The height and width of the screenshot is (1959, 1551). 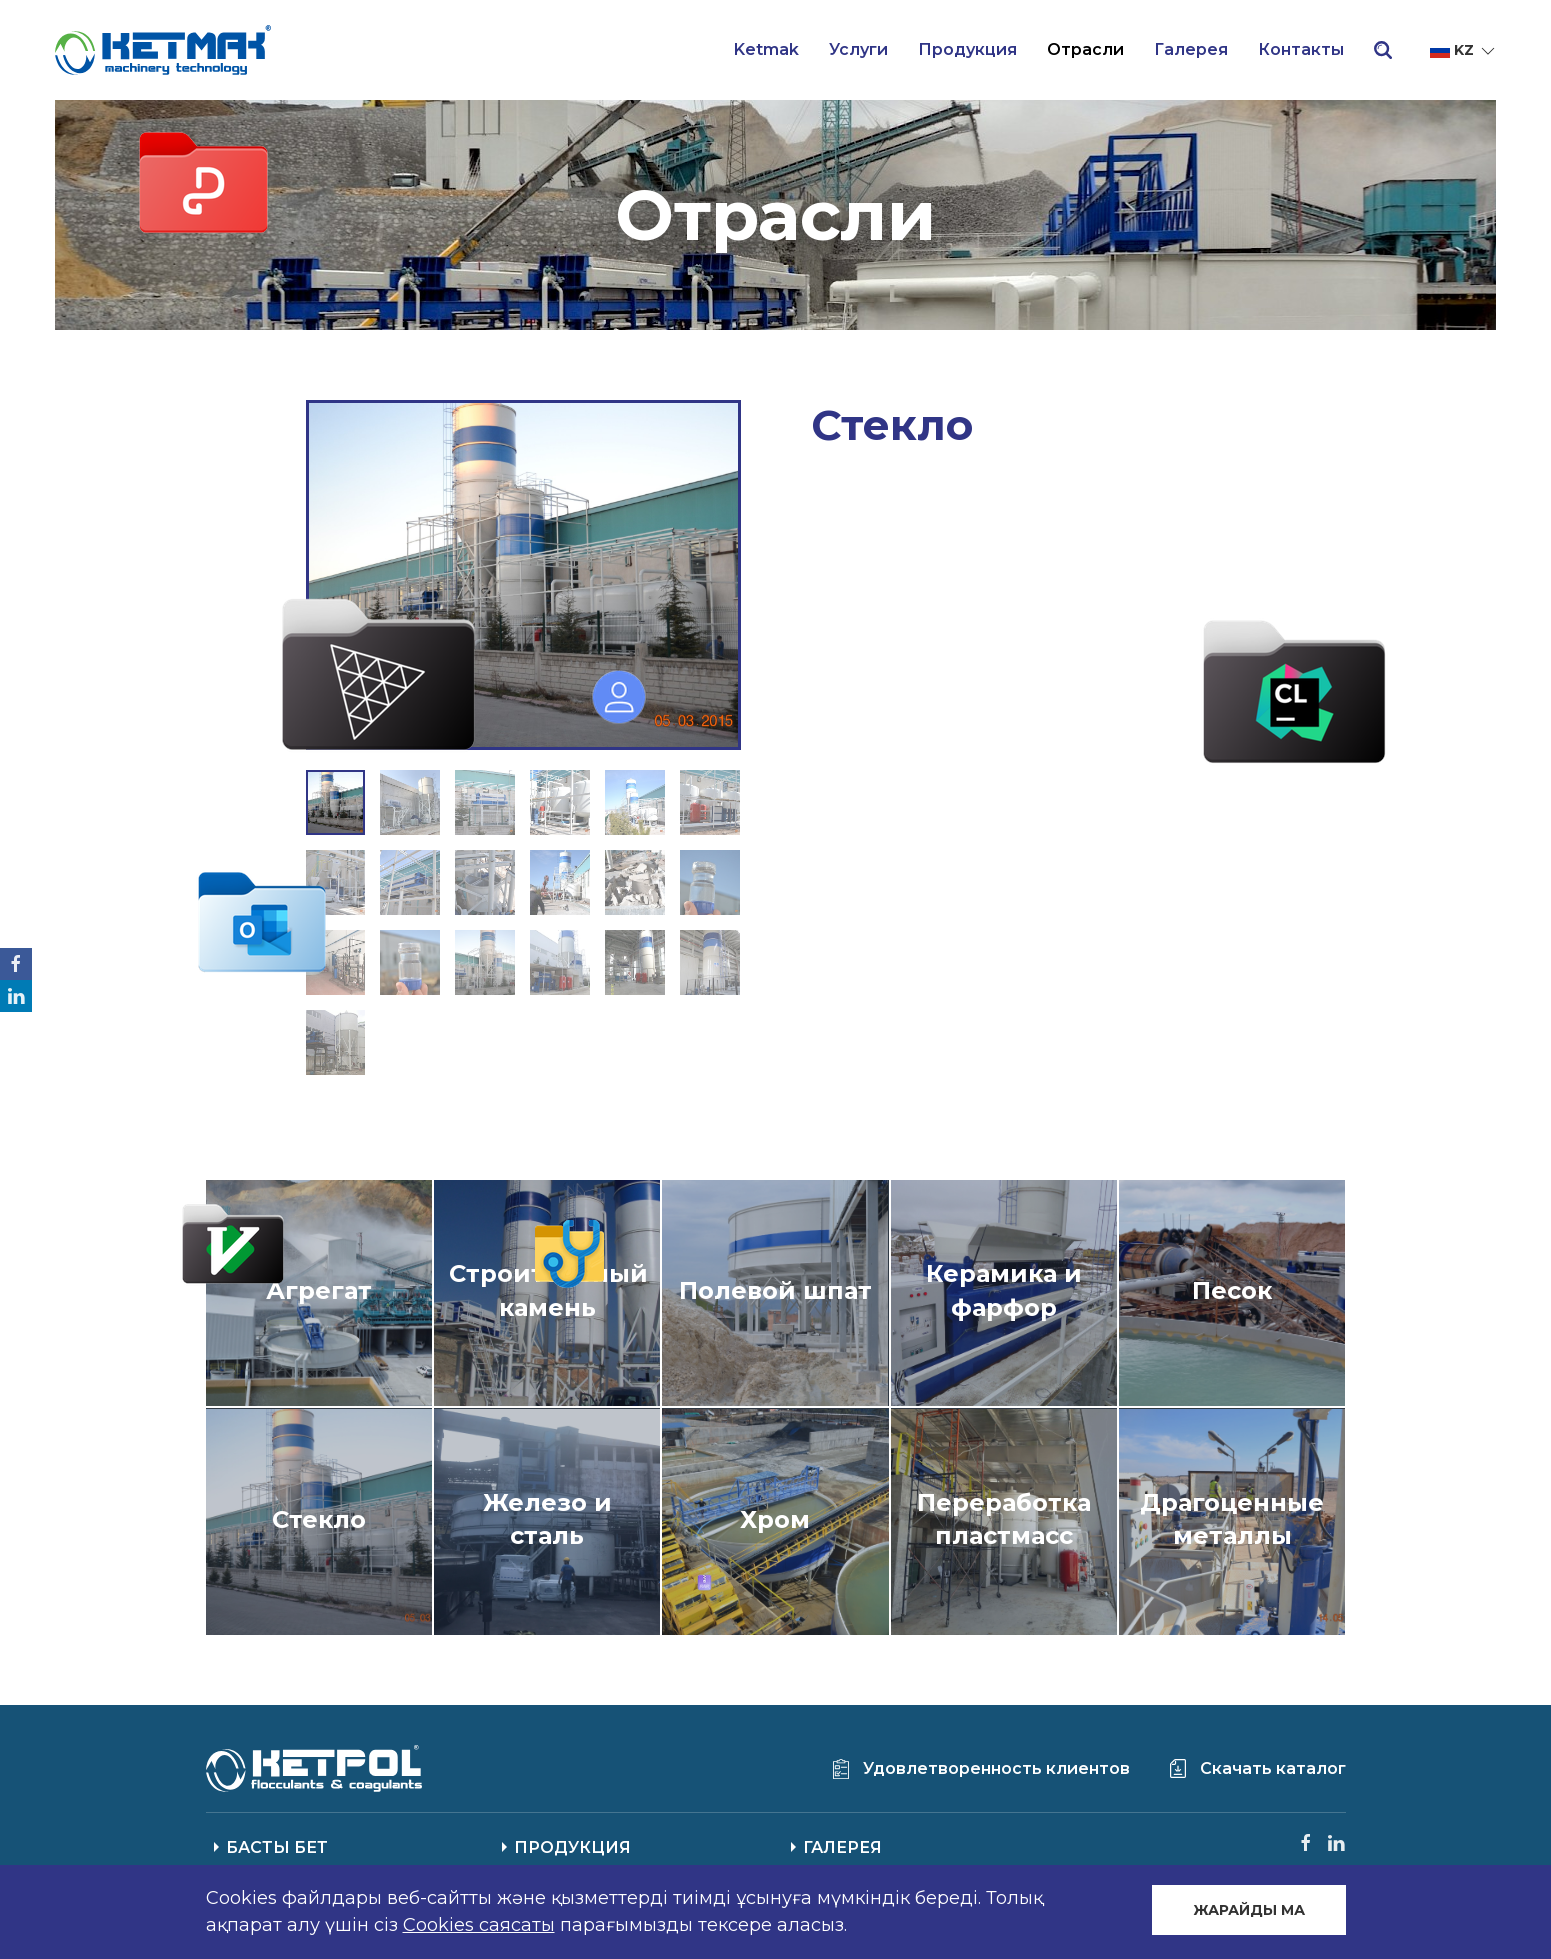 I want to click on open folder containing WPS PDF documents, so click(x=203, y=186).